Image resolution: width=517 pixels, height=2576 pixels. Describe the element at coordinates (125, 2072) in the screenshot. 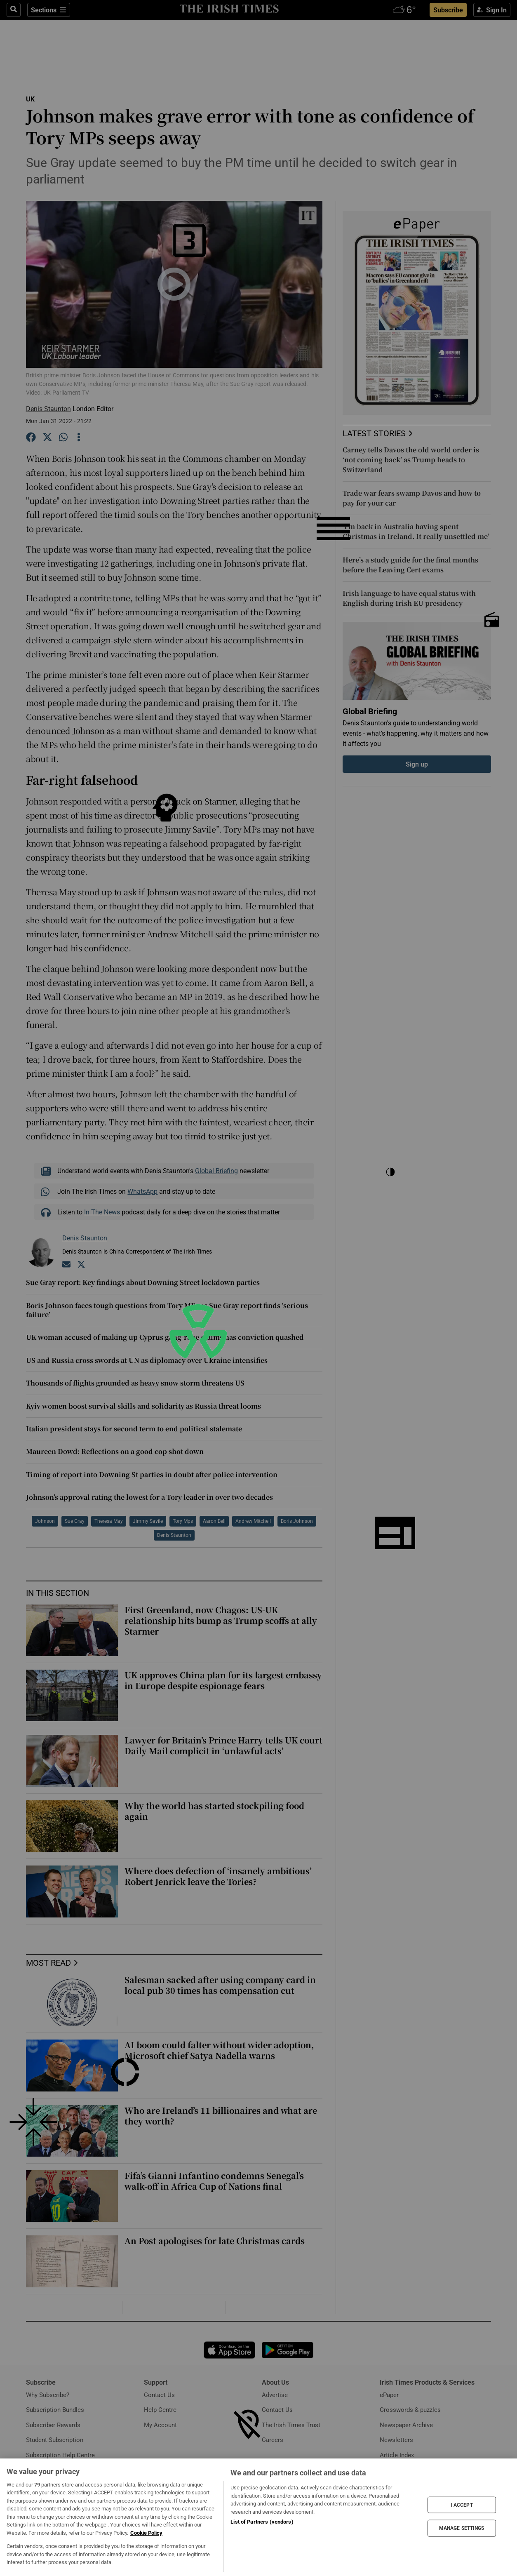

I see `view progress or completion status` at that location.